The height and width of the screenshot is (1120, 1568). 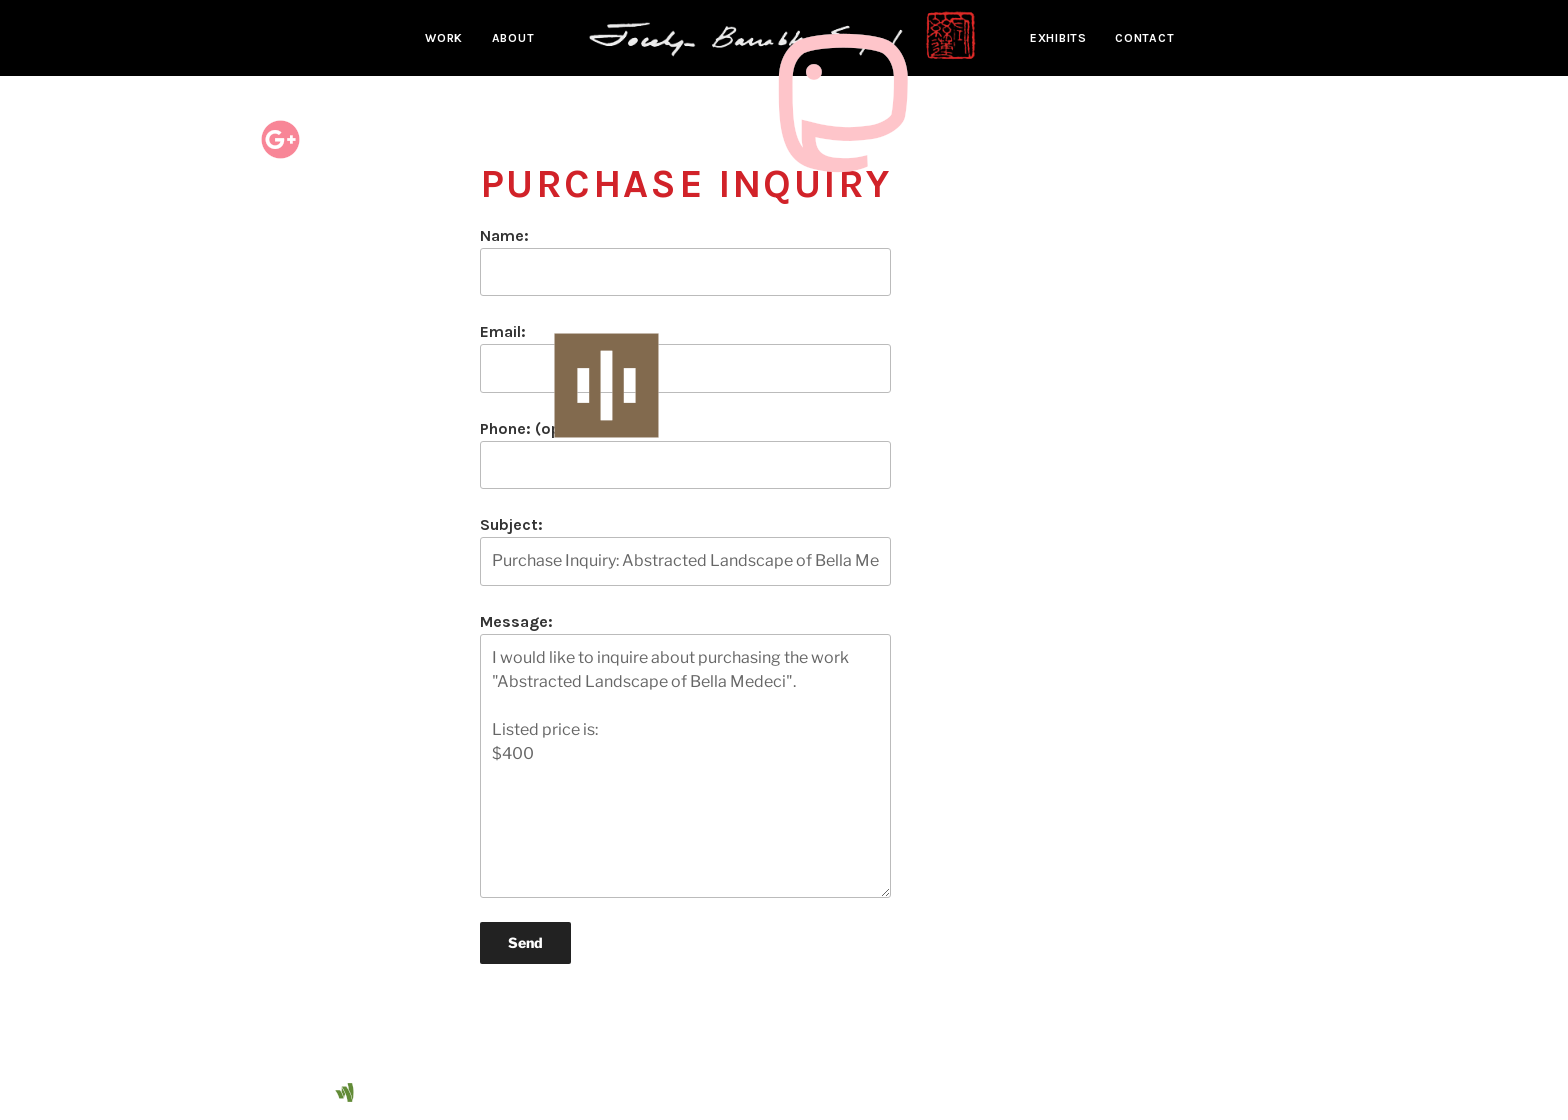 What do you see at coordinates (344, 1092) in the screenshot?
I see `access google wallet for payments` at bounding box center [344, 1092].